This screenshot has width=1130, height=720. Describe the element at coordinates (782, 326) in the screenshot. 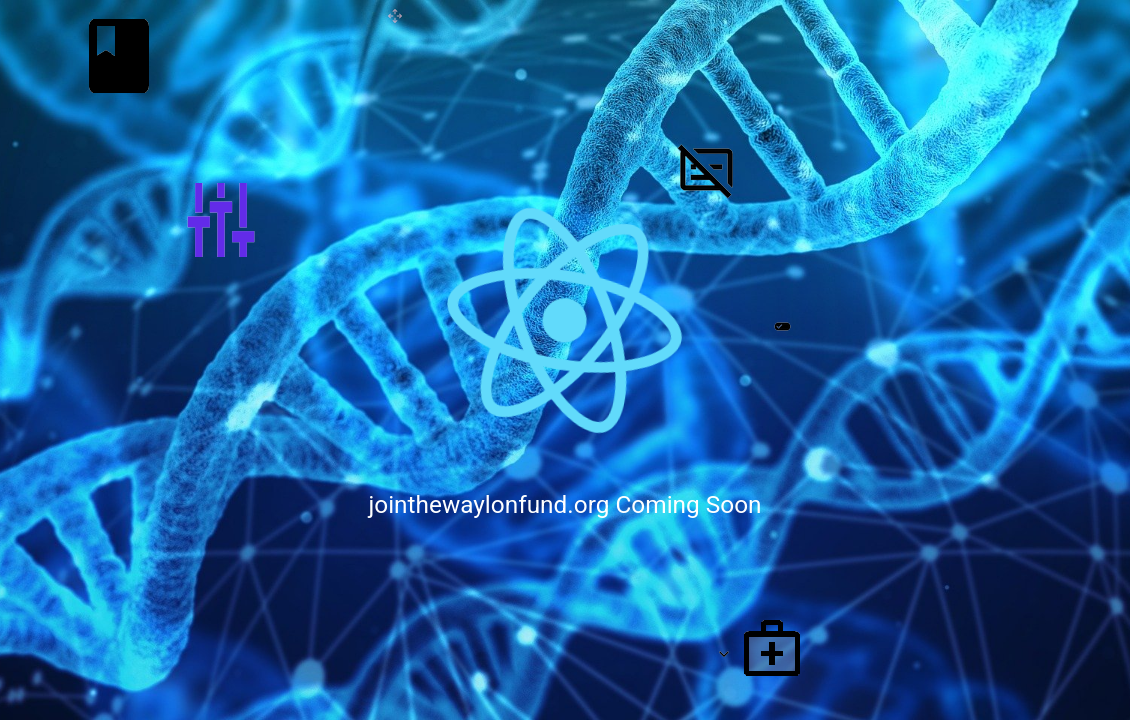

I see `toggle setting enabled or active` at that location.